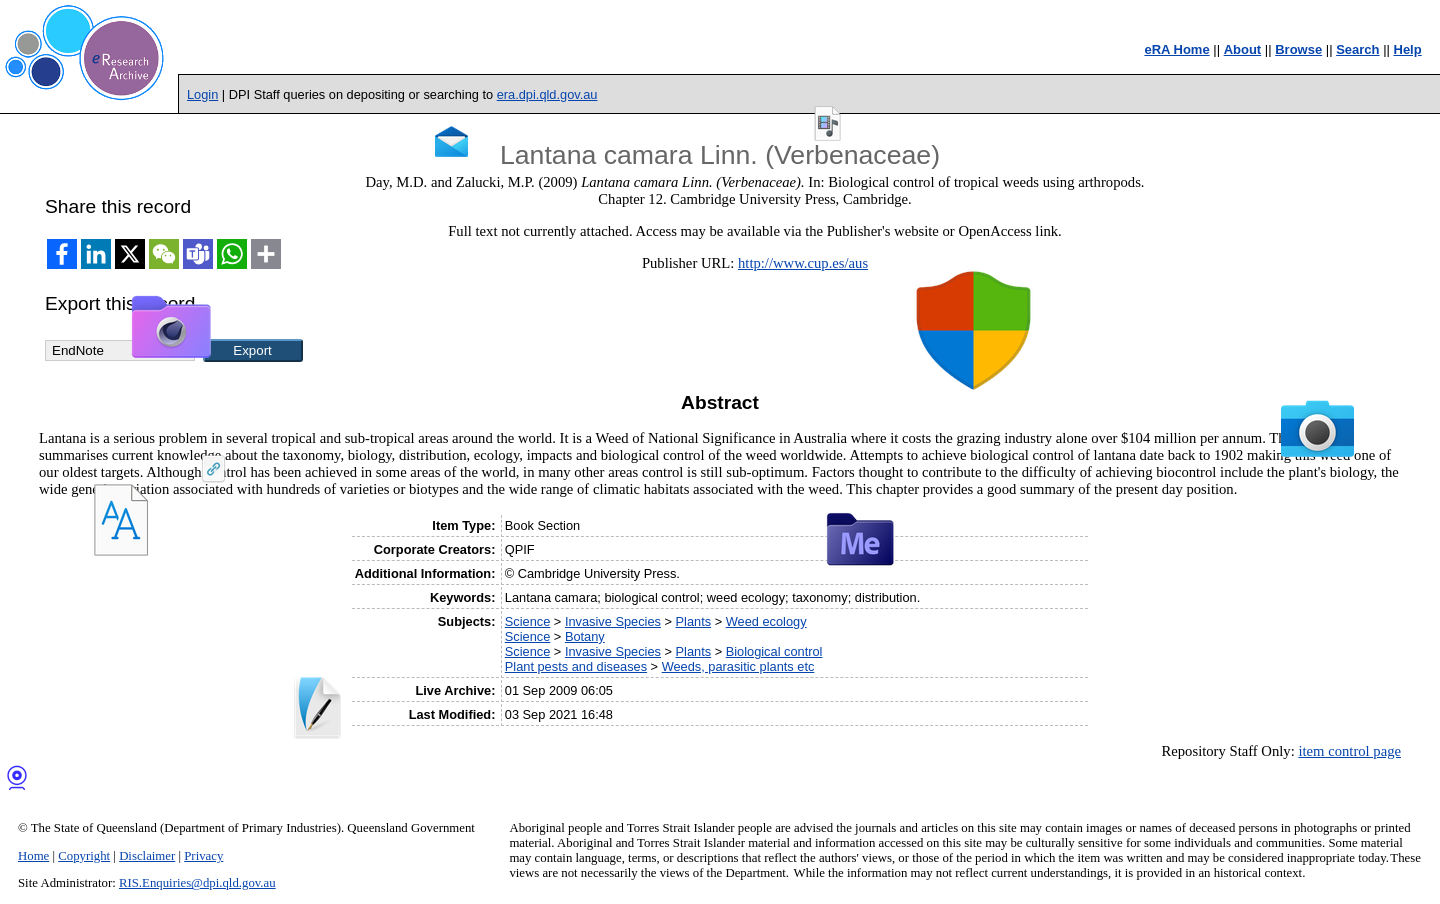 The height and width of the screenshot is (904, 1440). Describe the element at coordinates (171, 329) in the screenshot. I see `open Cinema 4D project files folder` at that location.